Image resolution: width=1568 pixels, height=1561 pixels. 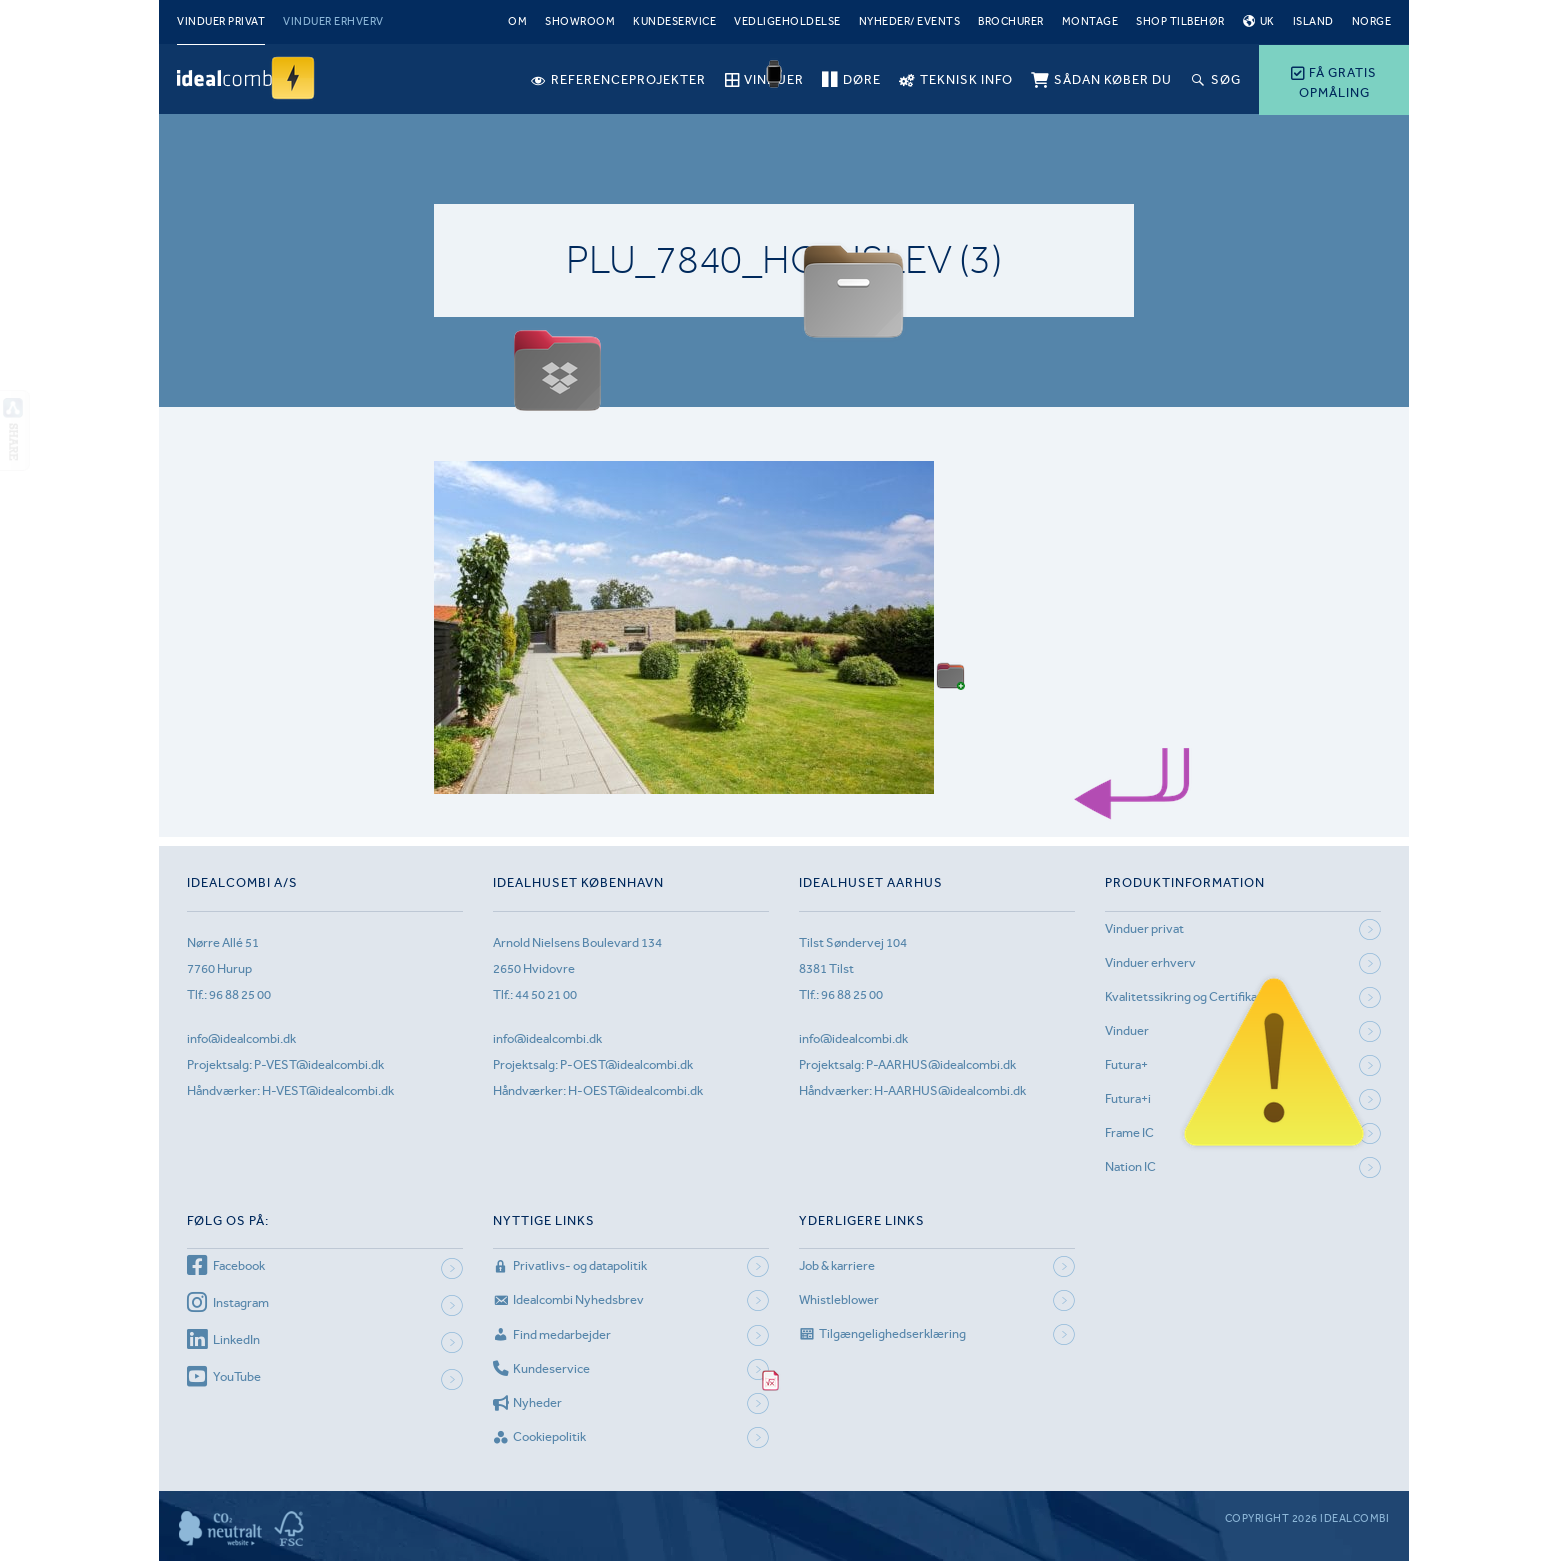 I want to click on open a mathematical formula document, so click(x=770, y=1380).